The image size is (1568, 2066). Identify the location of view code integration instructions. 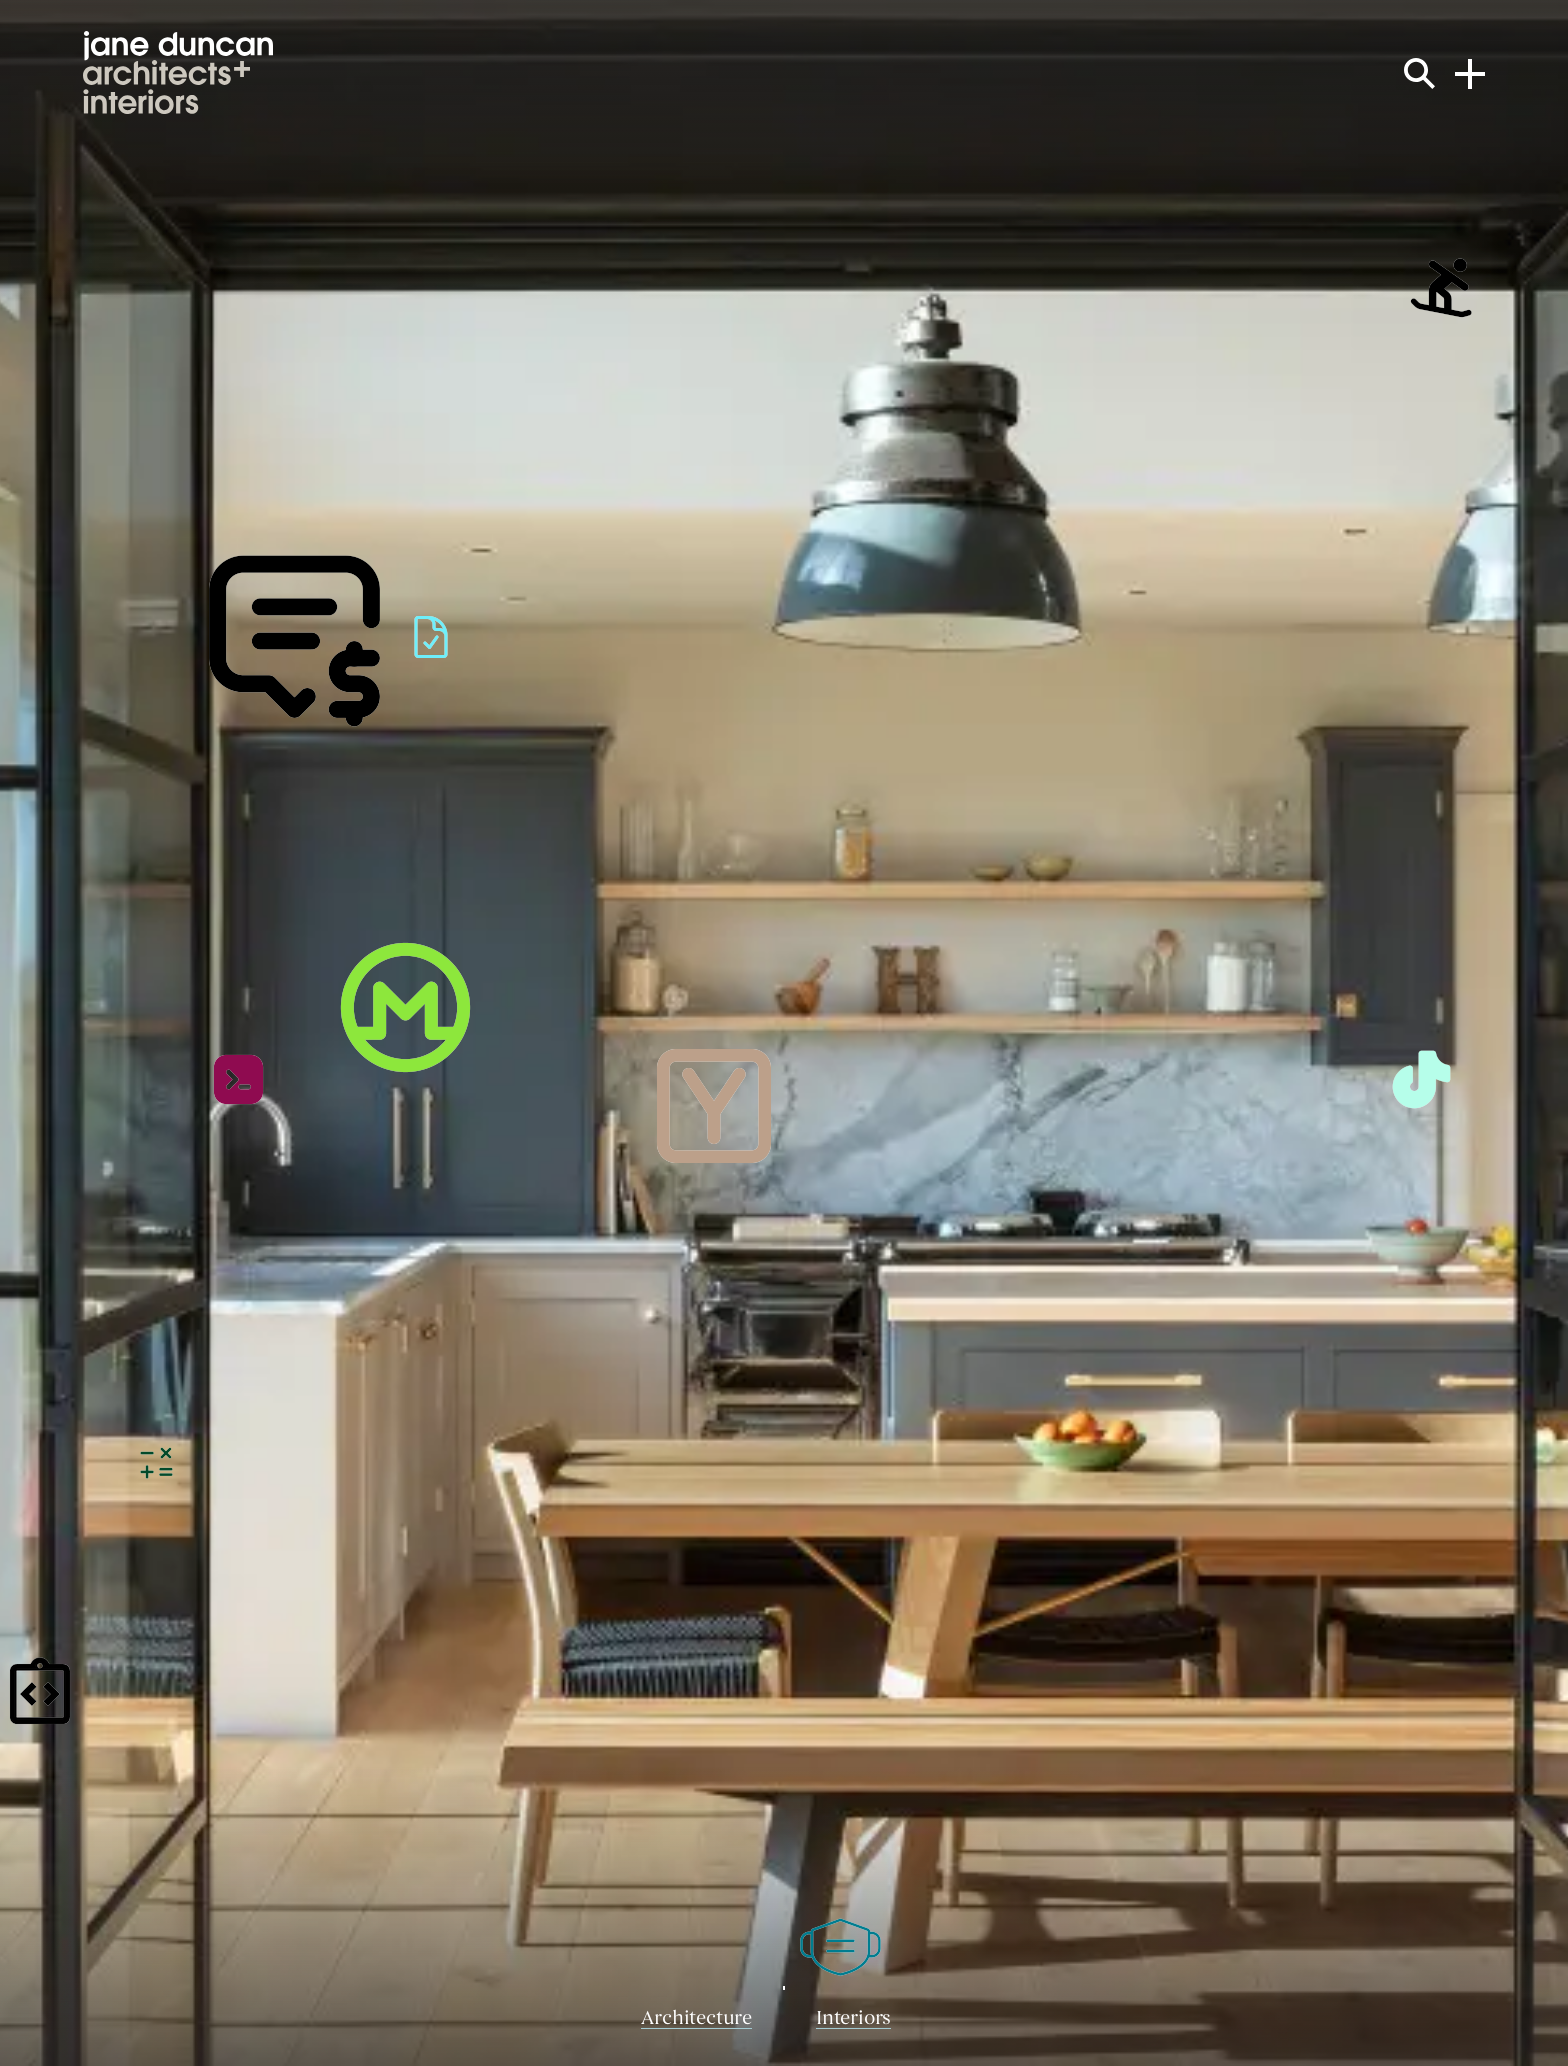
(40, 1694).